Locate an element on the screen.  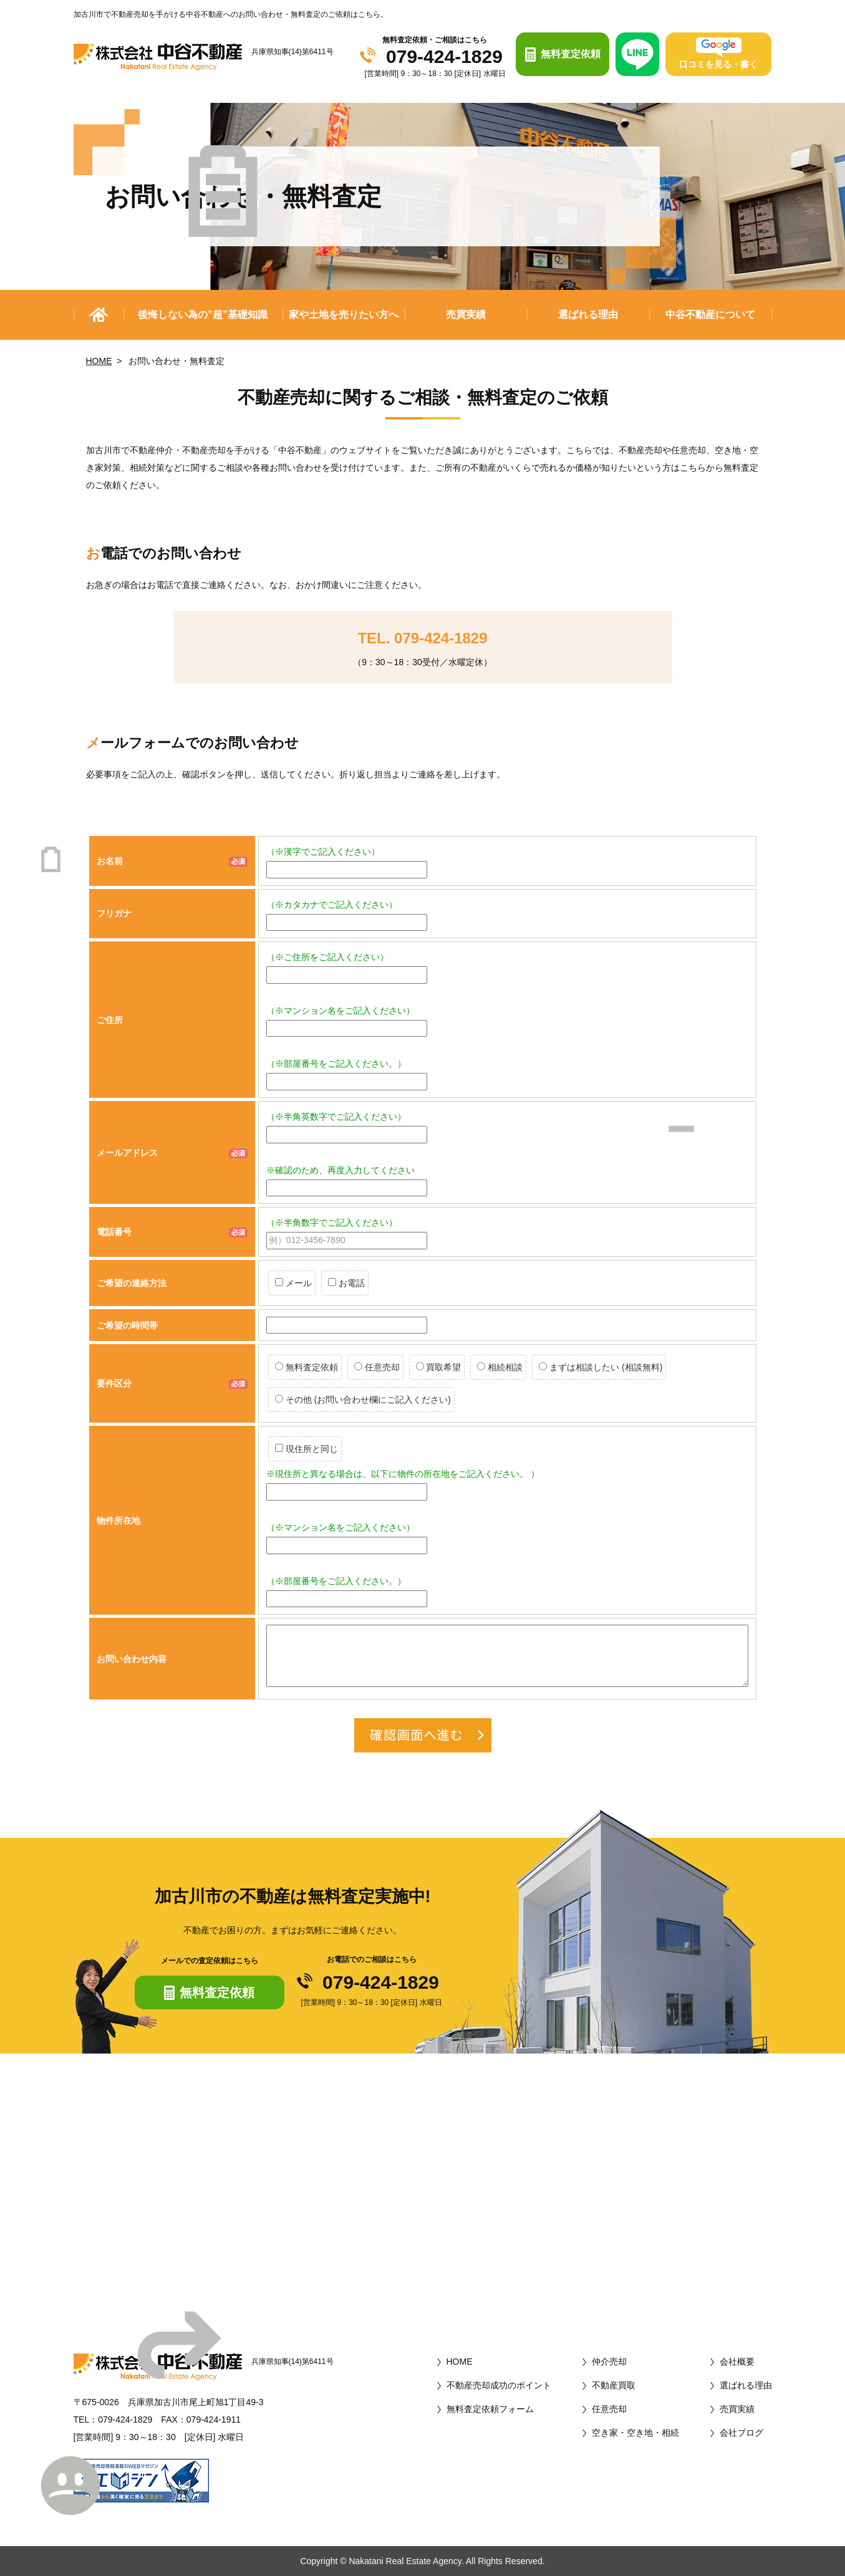
redo the last undone action is located at coordinates (178, 2345).